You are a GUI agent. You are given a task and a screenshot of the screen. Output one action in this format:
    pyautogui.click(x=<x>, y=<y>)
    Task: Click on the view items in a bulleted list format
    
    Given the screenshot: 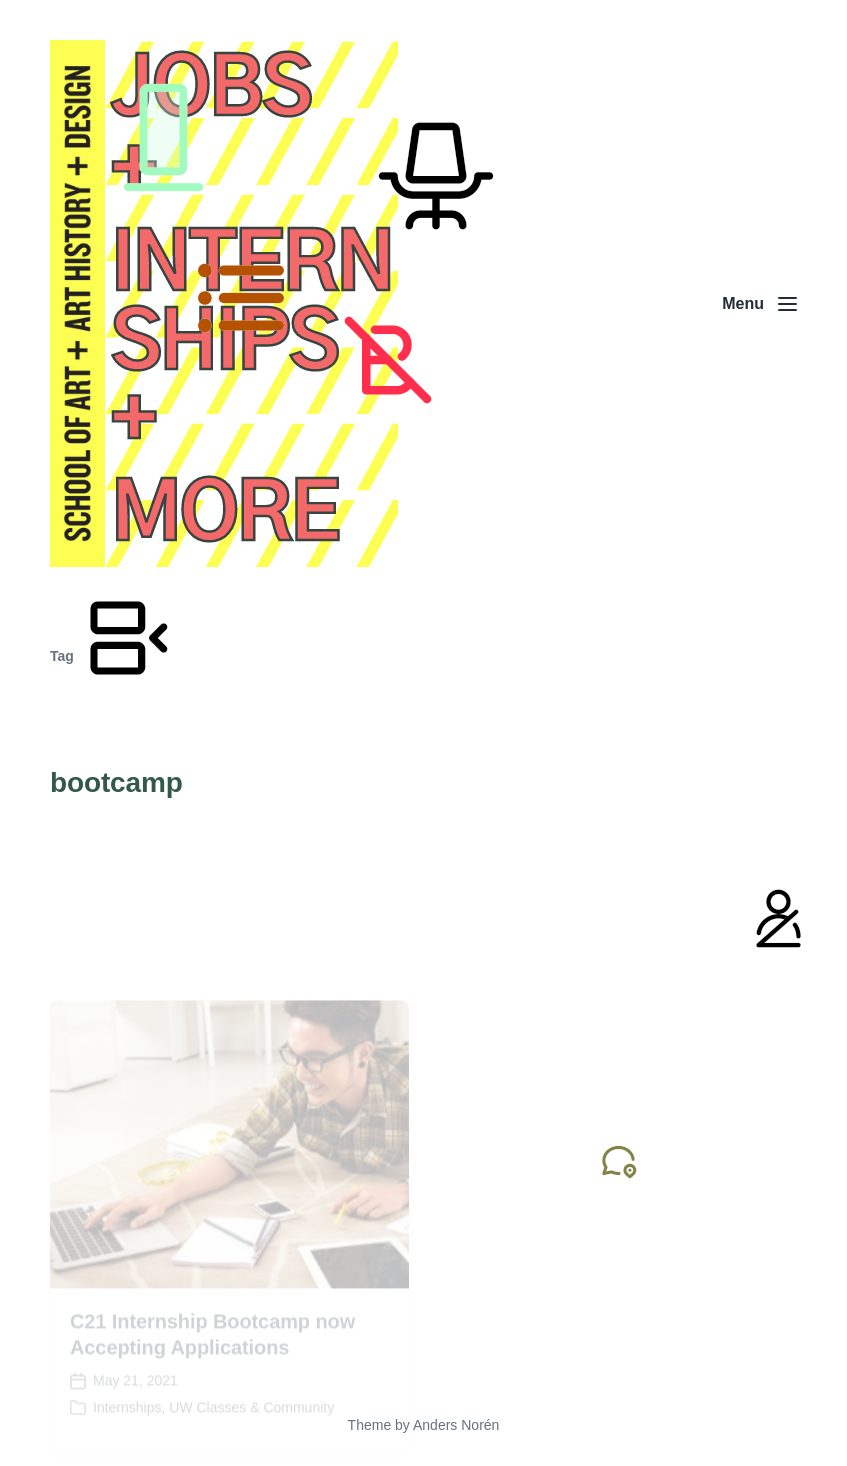 What is the action you would take?
    pyautogui.click(x=241, y=298)
    